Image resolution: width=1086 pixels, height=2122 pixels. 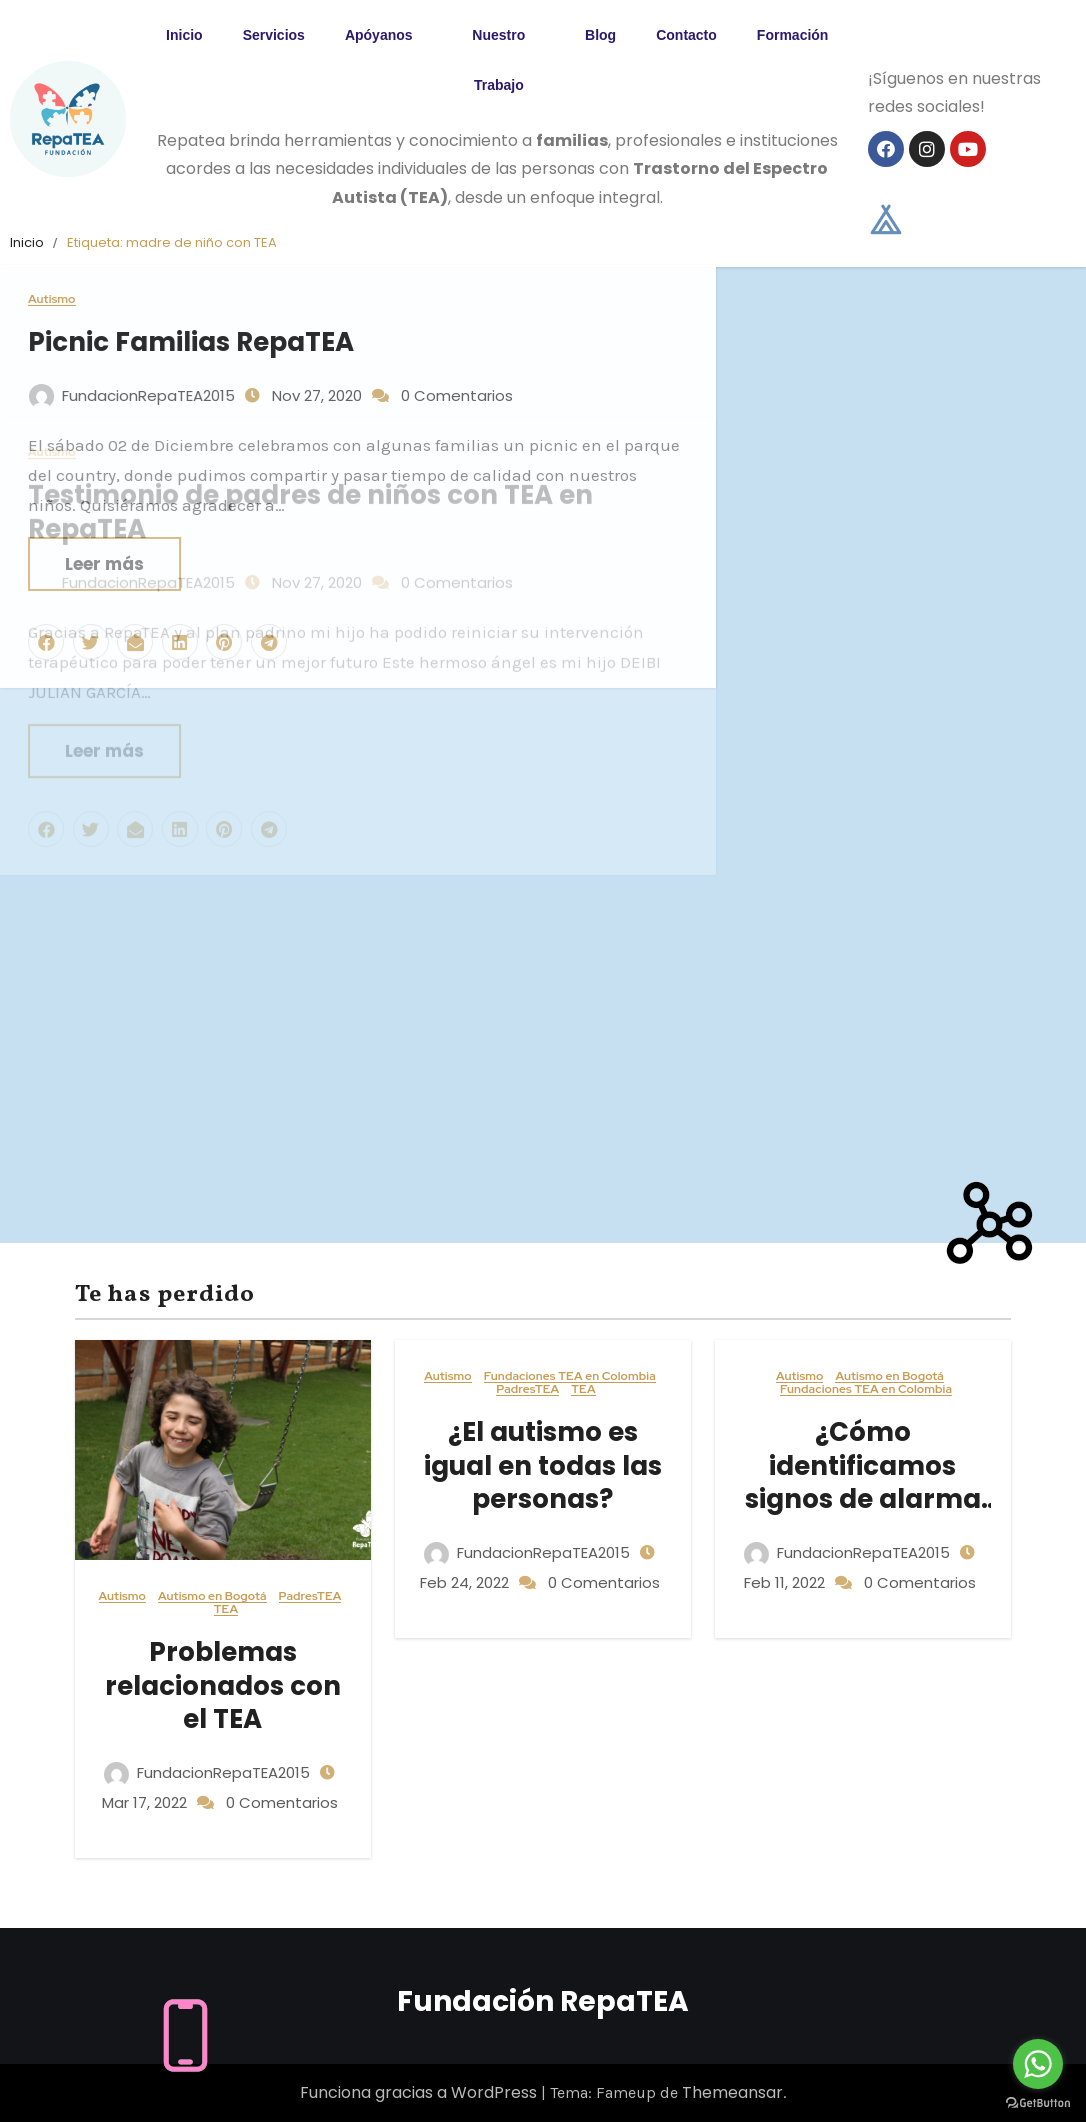 I want to click on access camping or outdoor activity features, so click(x=886, y=221).